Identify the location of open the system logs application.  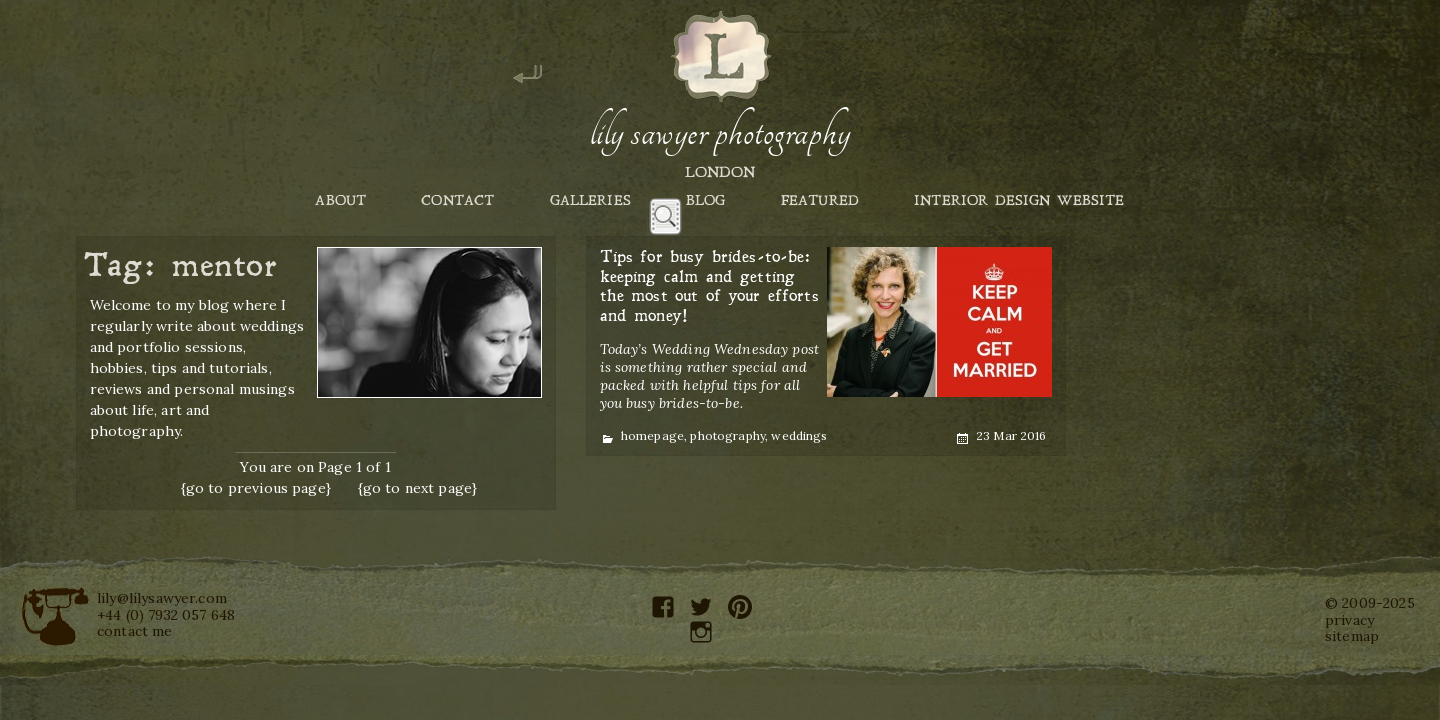
(665, 216).